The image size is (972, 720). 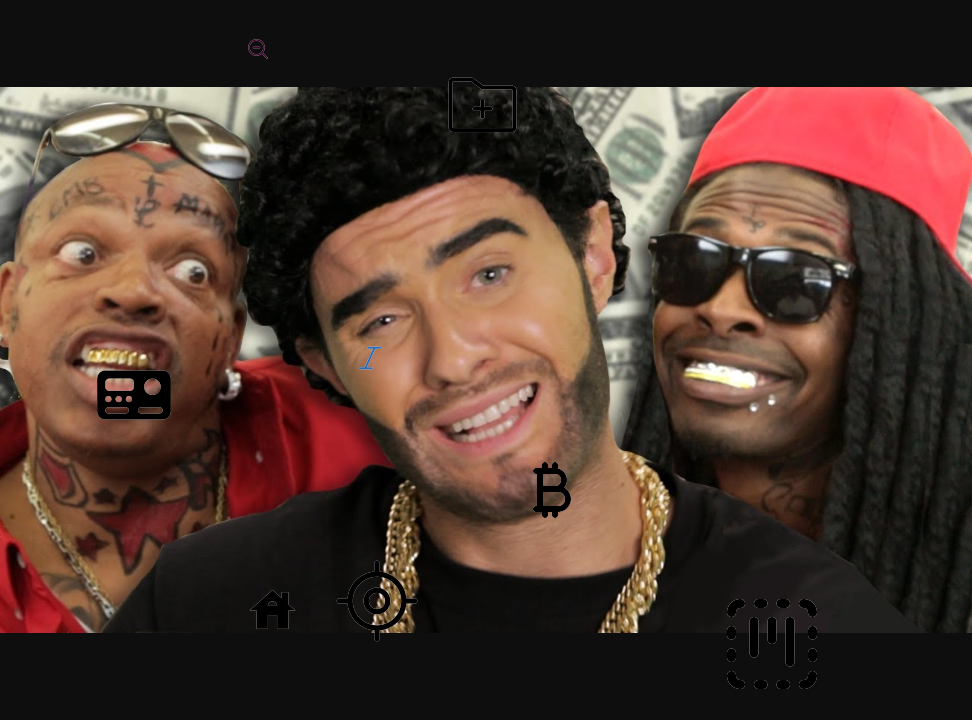 I want to click on apply italic formatting to selected text, so click(x=370, y=358).